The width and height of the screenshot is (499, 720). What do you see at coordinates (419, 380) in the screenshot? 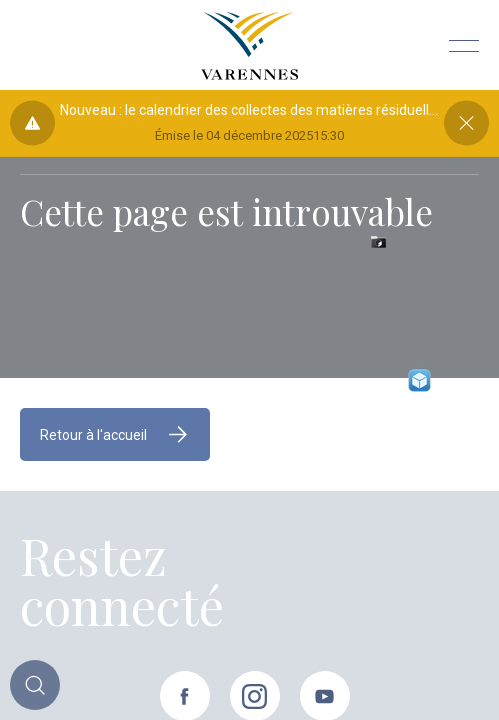
I see `access 3D model or USD file viewer` at bounding box center [419, 380].